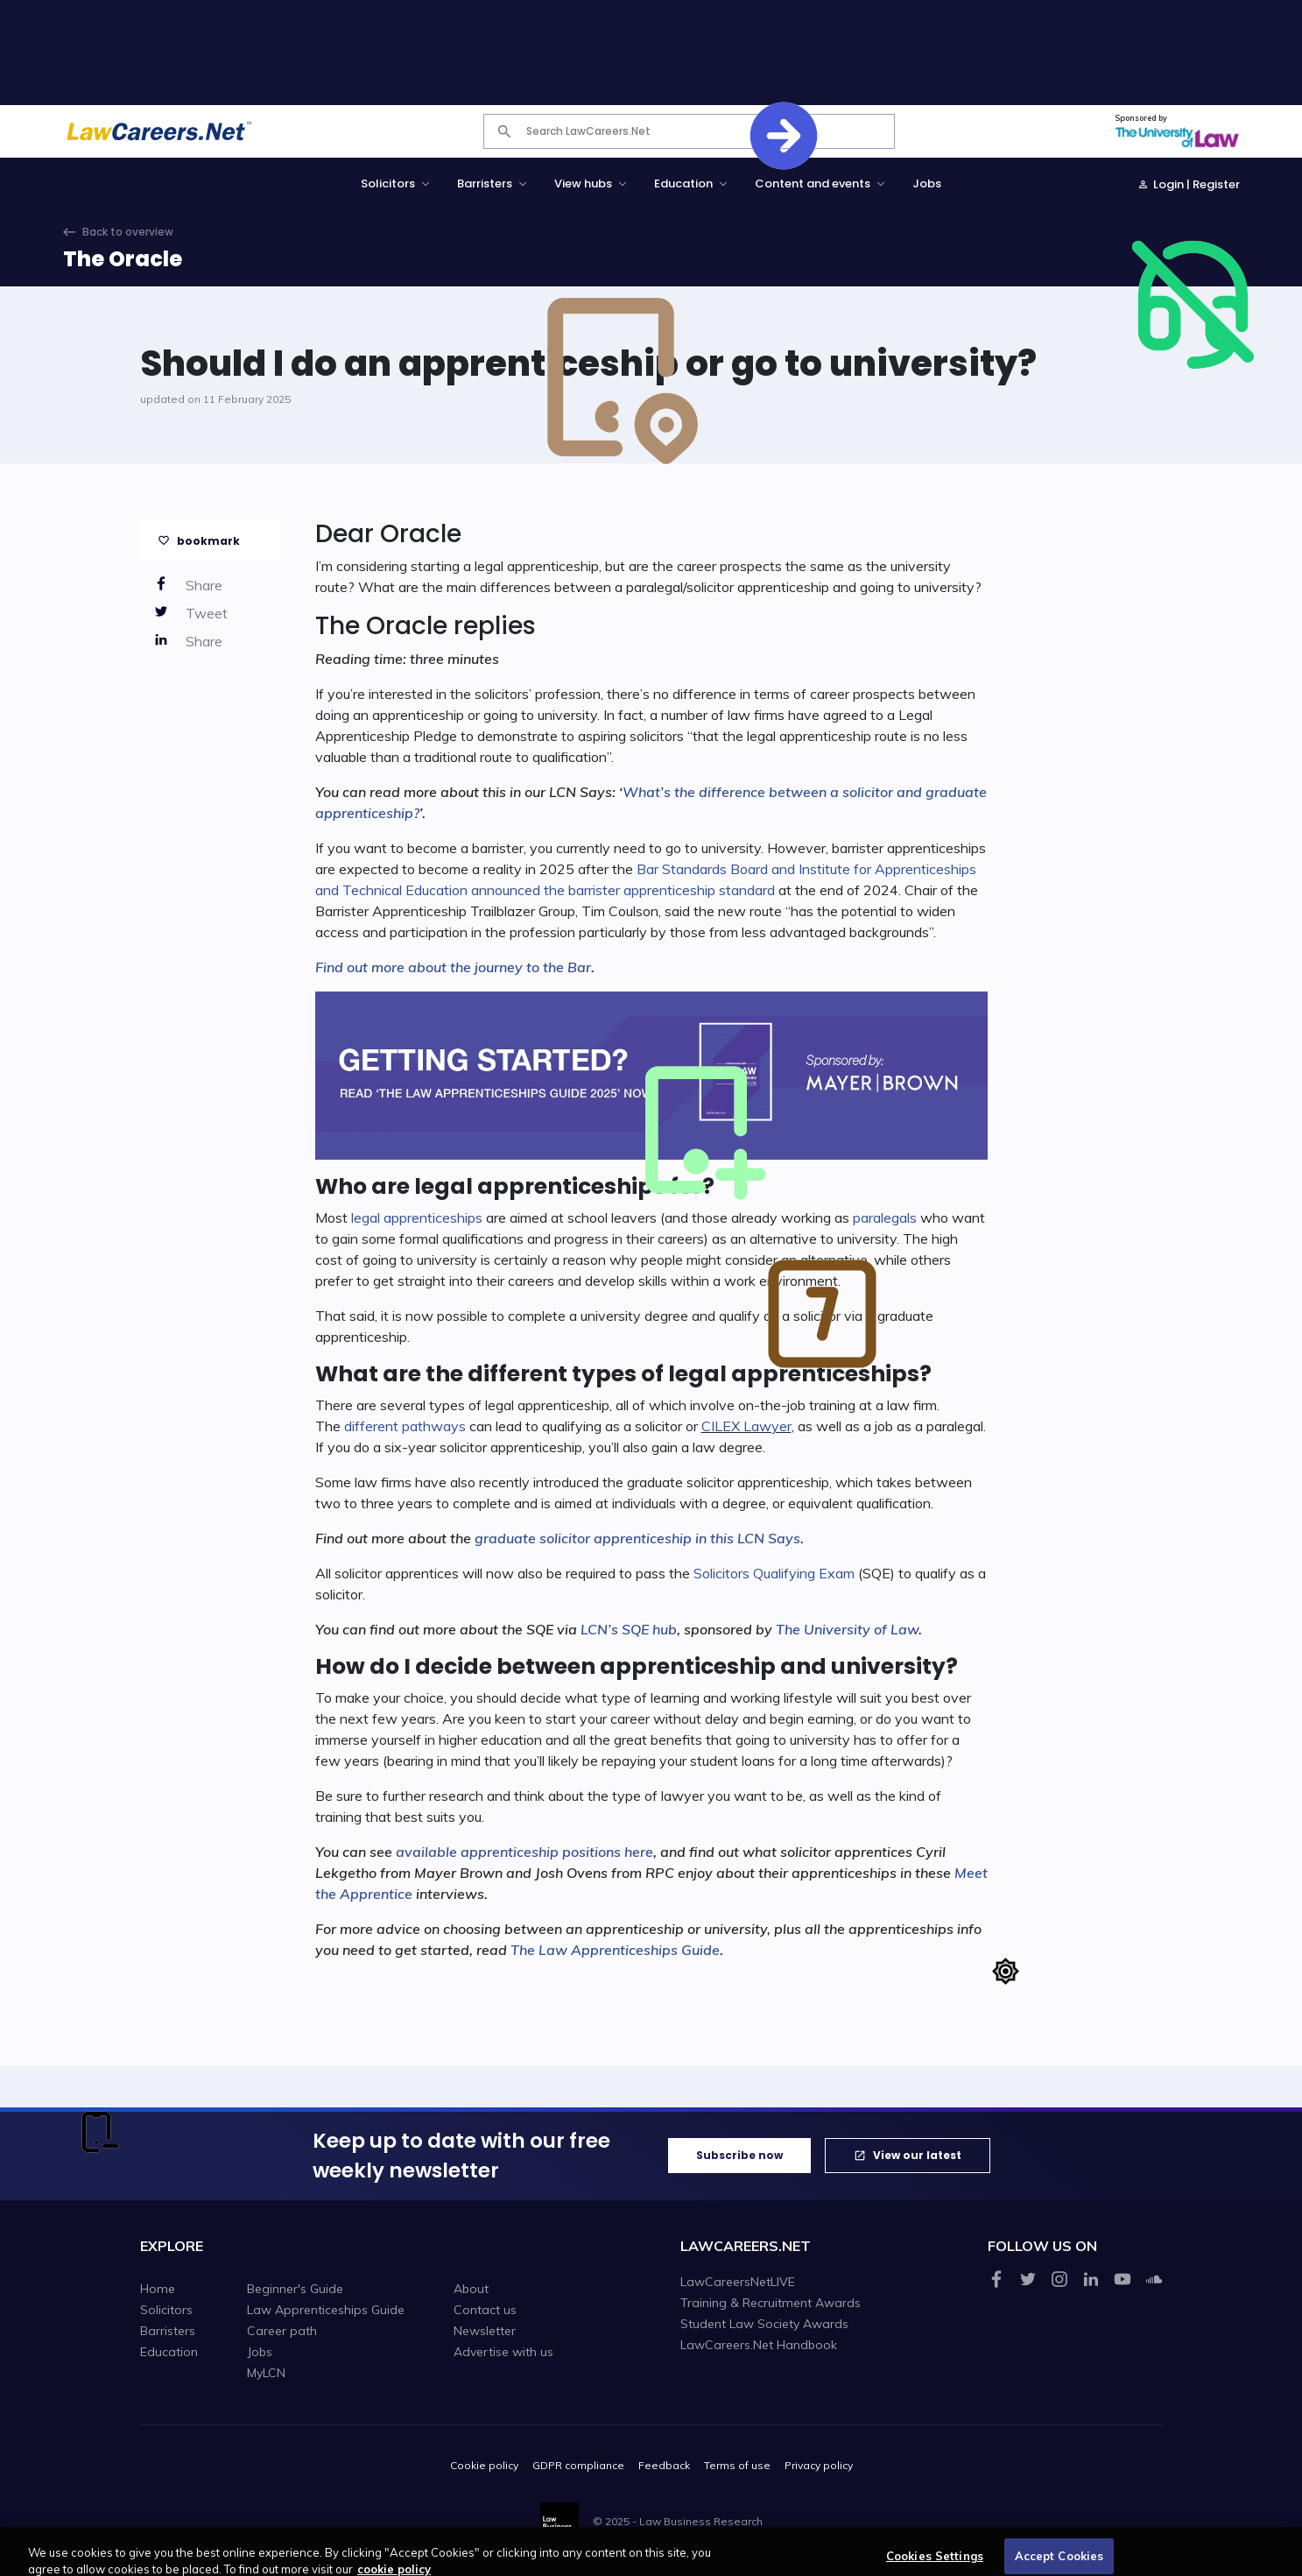 This screenshot has height=2576, width=1302. Describe the element at coordinates (610, 377) in the screenshot. I see `set tablet as pinned location device` at that location.